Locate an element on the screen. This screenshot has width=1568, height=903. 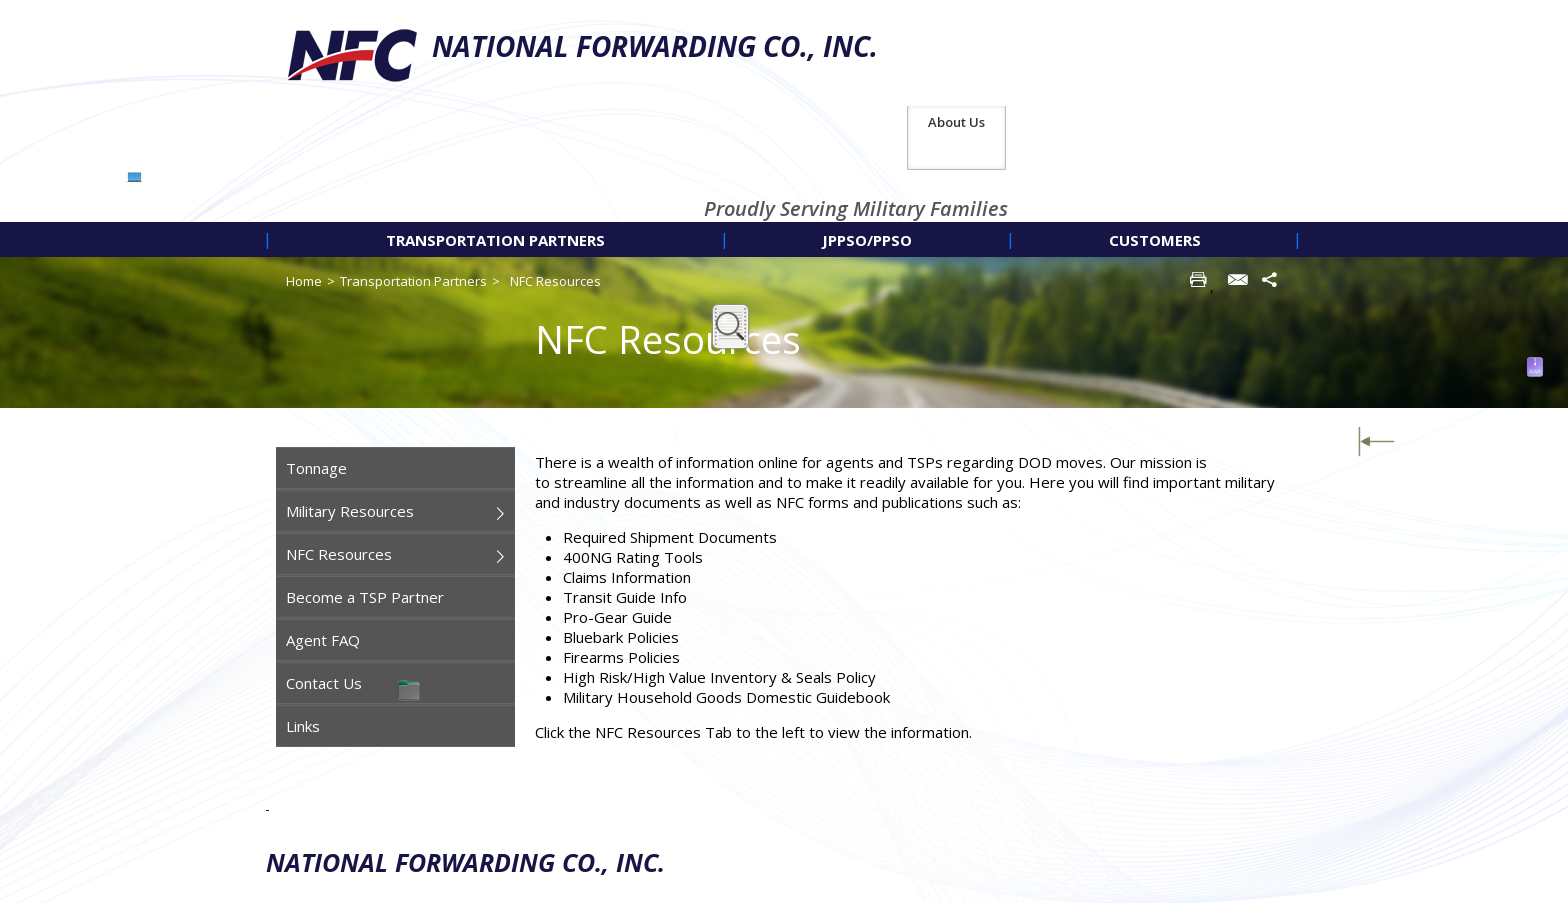
open a folder or directory is located at coordinates (409, 690).